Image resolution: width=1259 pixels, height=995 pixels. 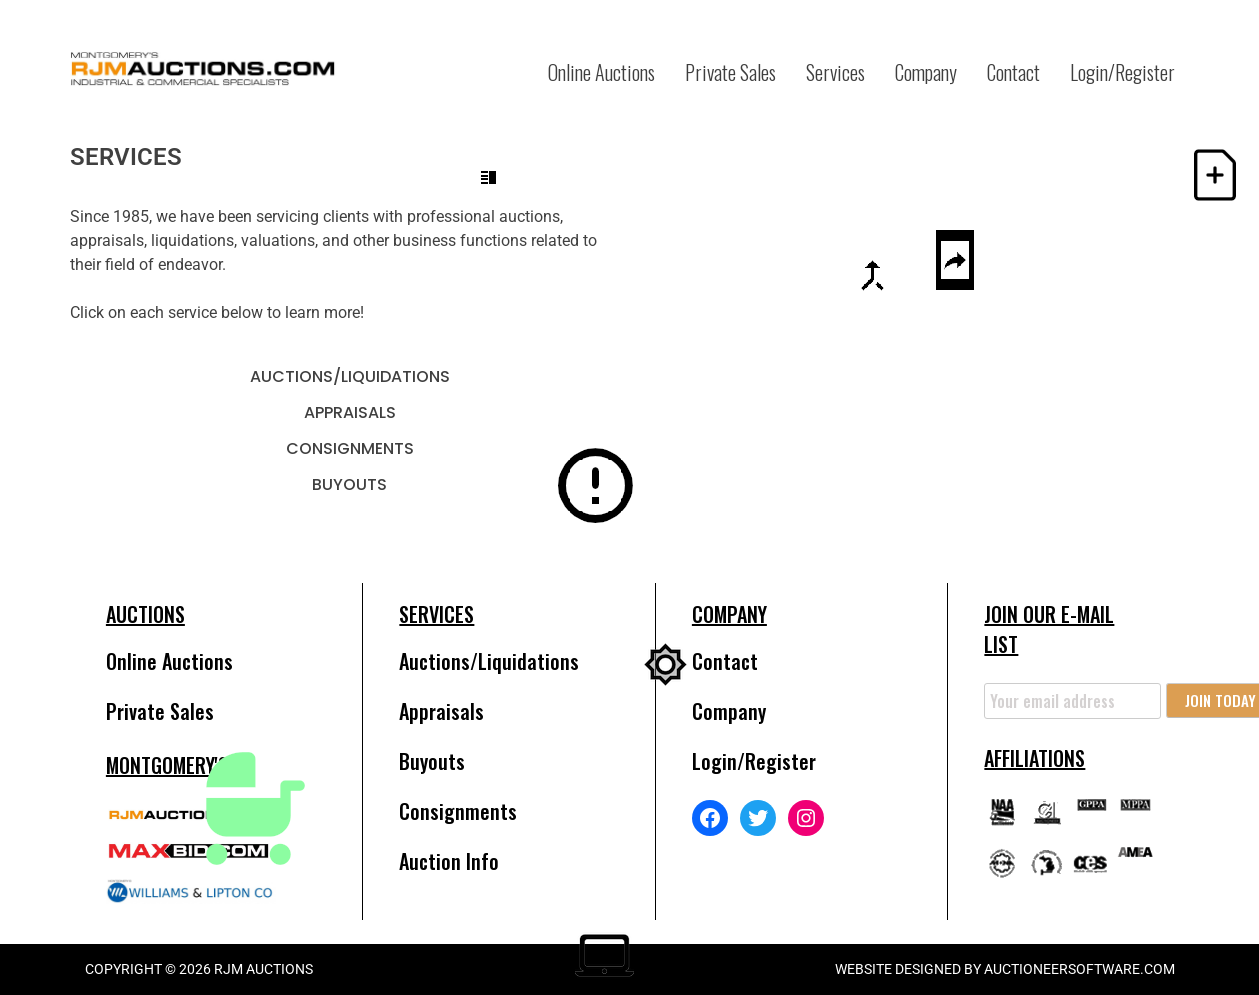 I want to click on indicates an error or warning state, so click(x=595, y=485).